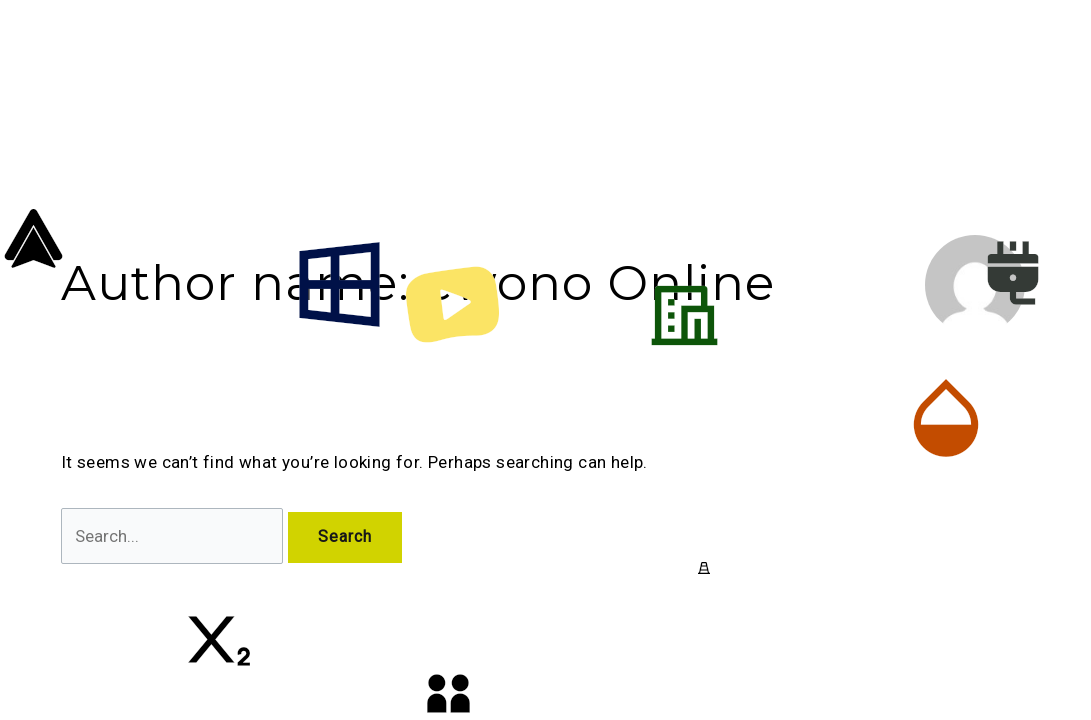 Image resolution: width=1091 pixels, height=720 pixels. Describe the element at coordinates (1013, 273) in the screenshot. I see `connect to a power source` at that location.